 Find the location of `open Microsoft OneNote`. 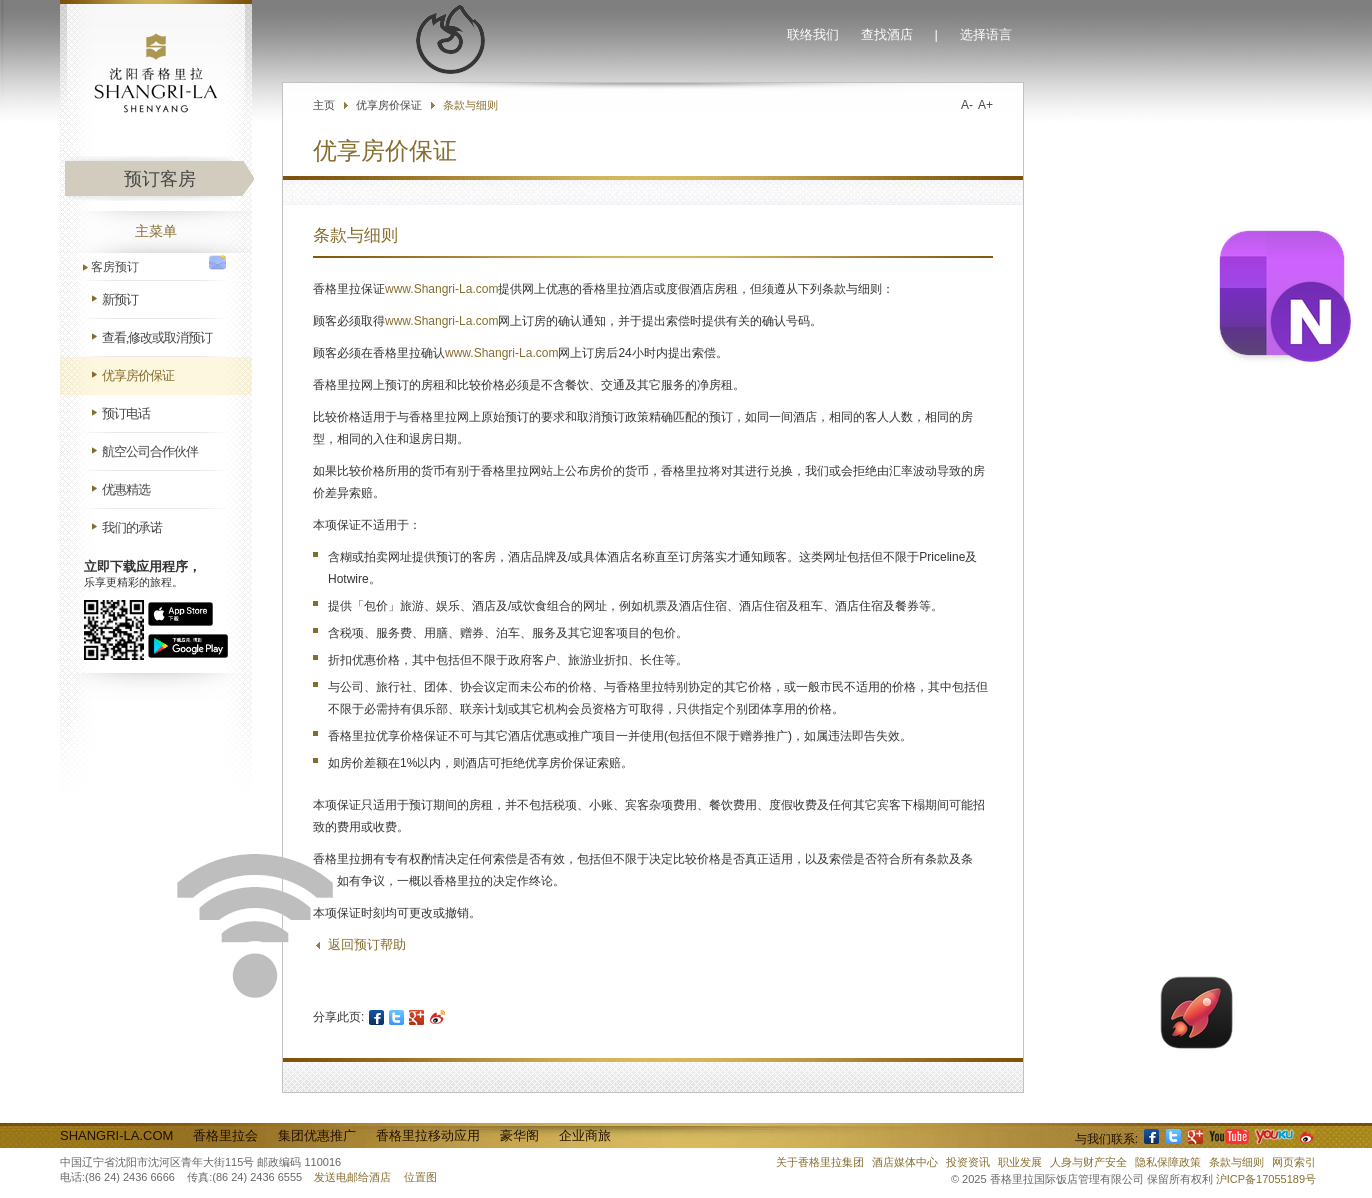

open Microsoft OneNote is located at coordinates (1282, 293).